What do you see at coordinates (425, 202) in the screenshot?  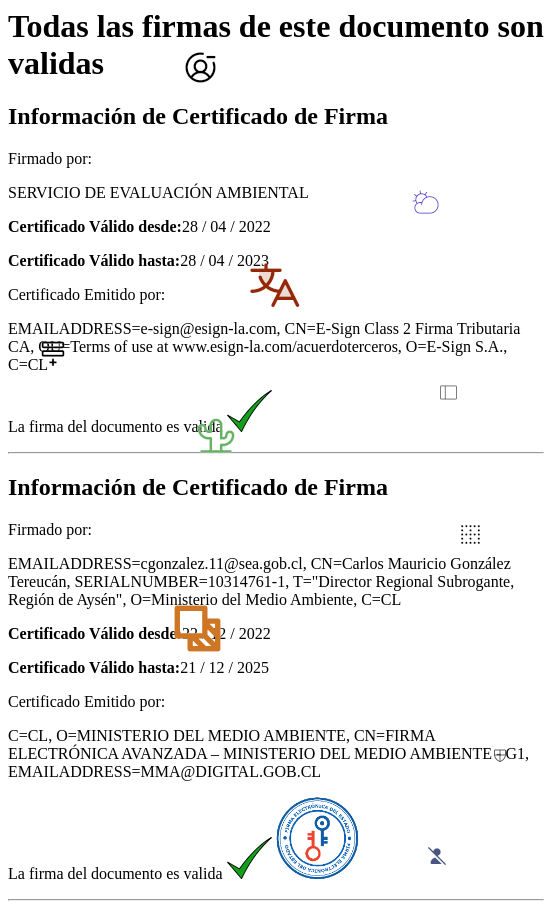 I see `view current weather conditions` at bounding box center [425, 202].